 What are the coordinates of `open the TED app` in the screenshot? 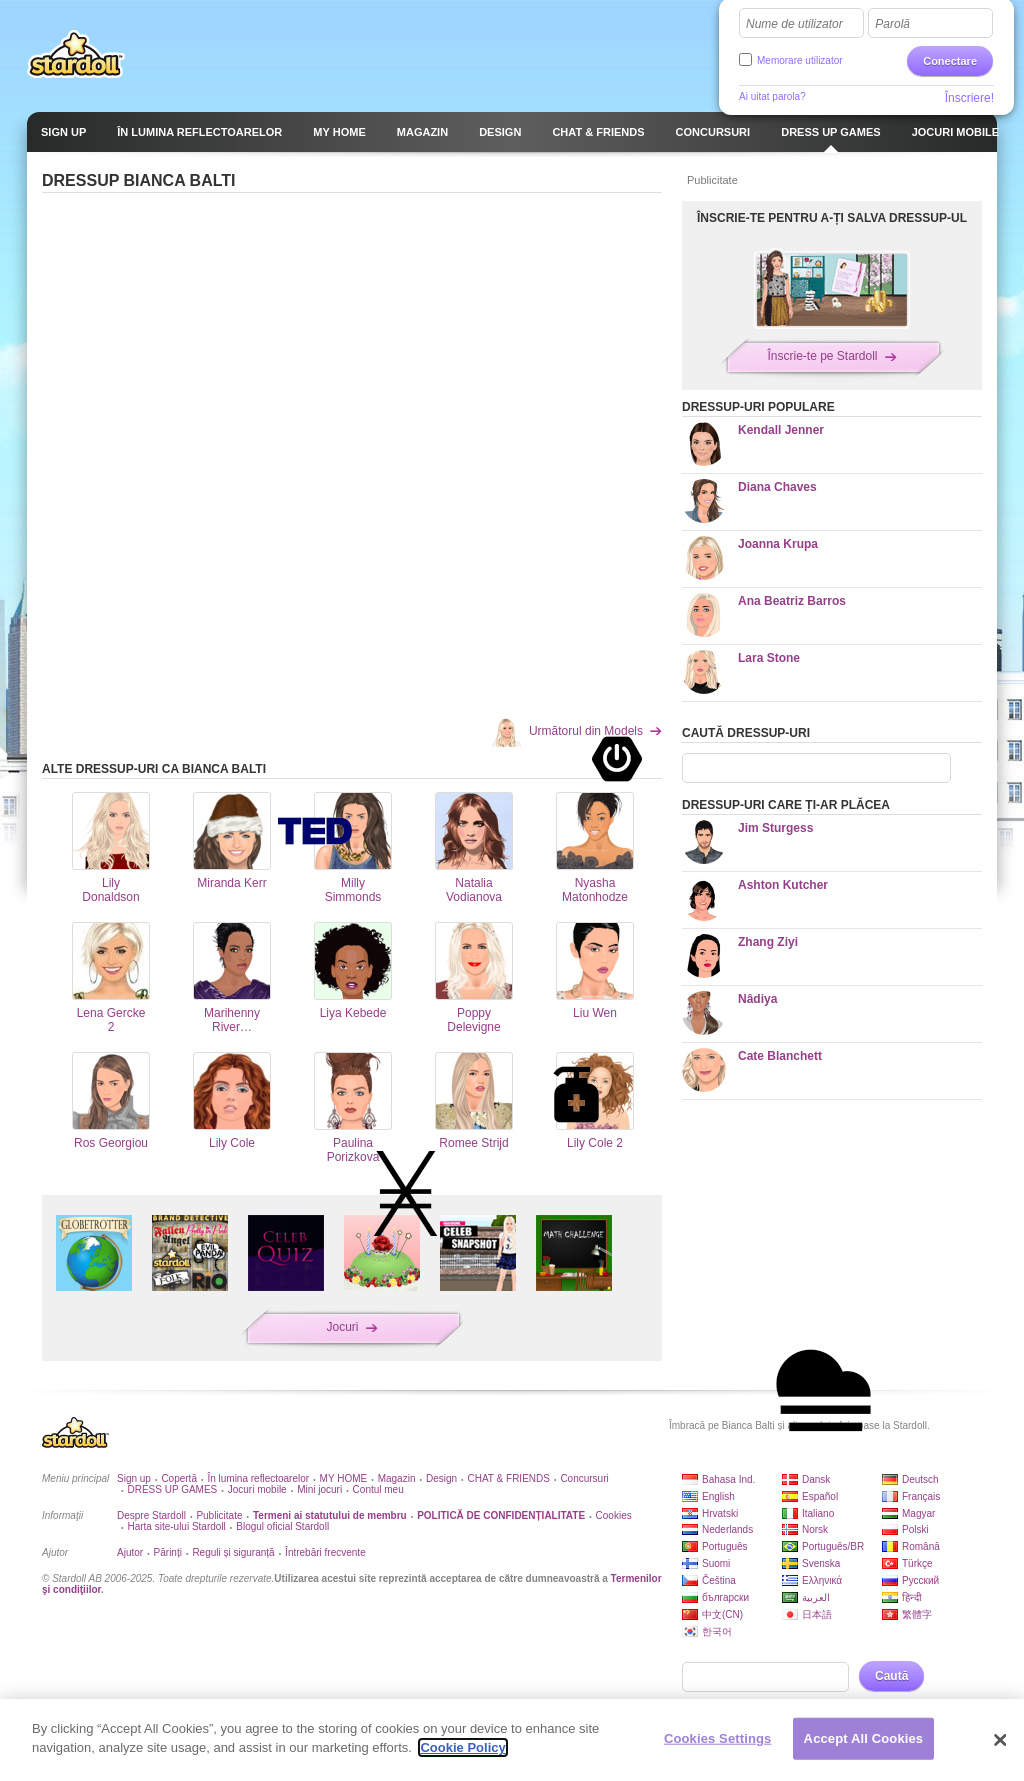 It's located at (315, 831).